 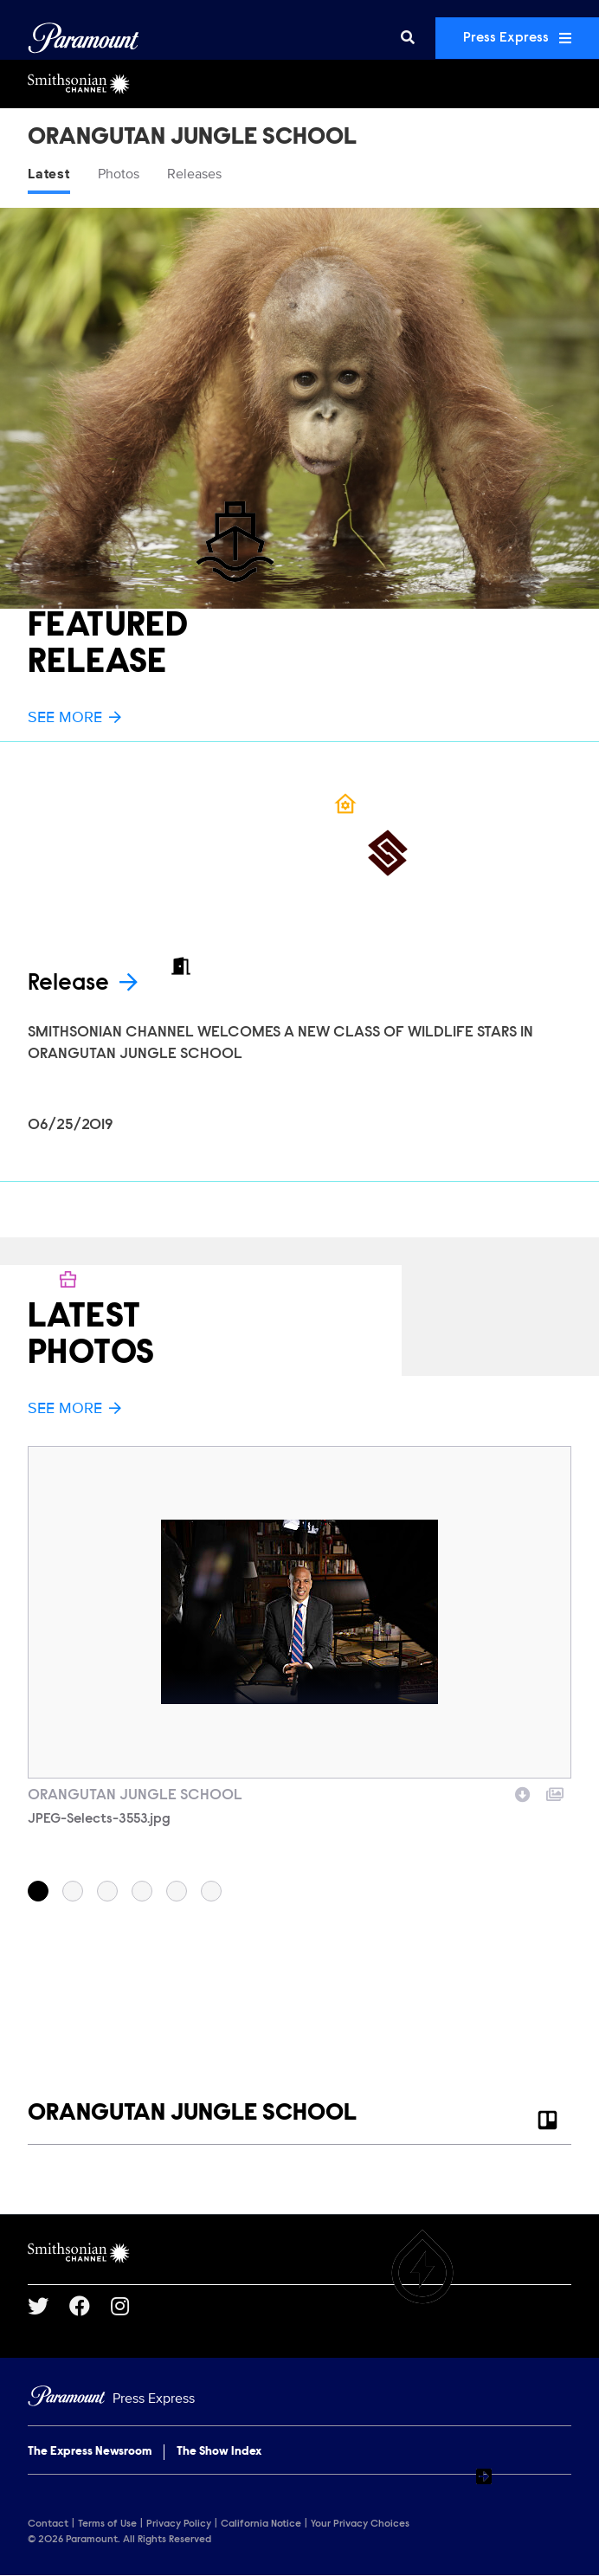 I want to click on staylinked company logo, so click(x=388, y=853).